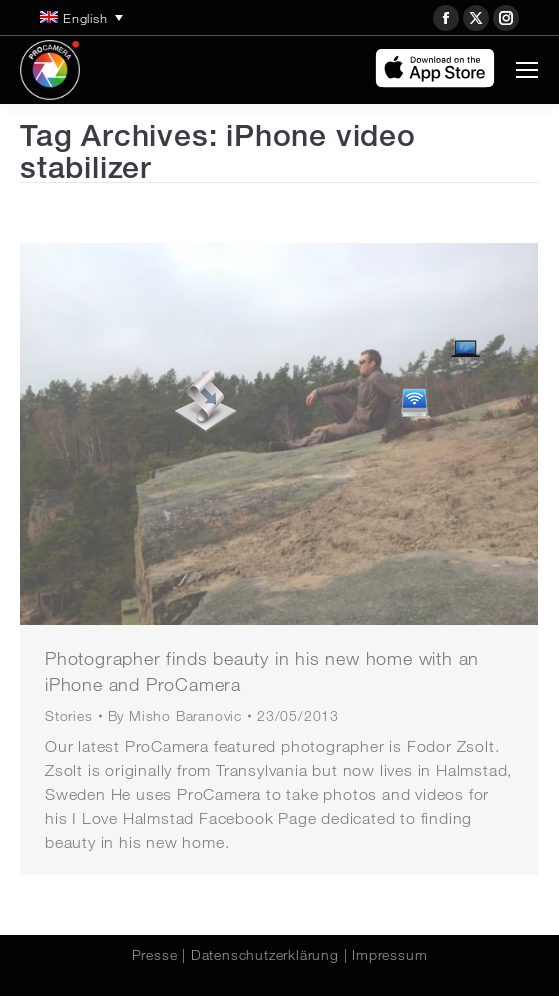 This screenshot has height=996, width=559. Describe the element at coordinates (465, 347) in the screenshot. I see `represents a macbook device in system settings` at that location.